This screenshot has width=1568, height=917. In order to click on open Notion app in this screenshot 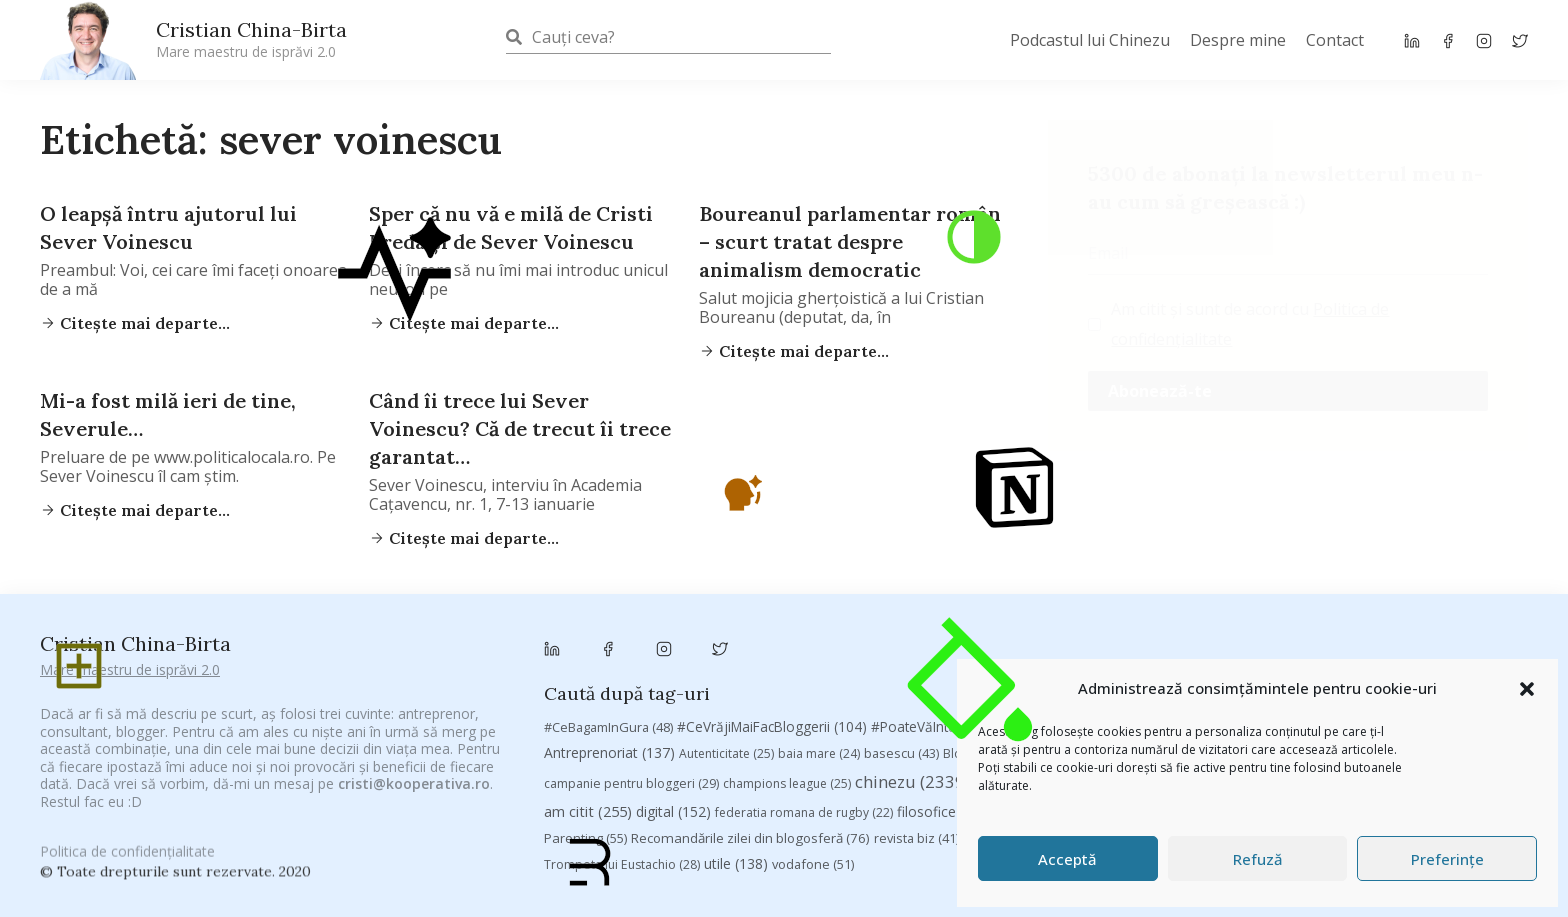, I will do `click(1014, 487)`.